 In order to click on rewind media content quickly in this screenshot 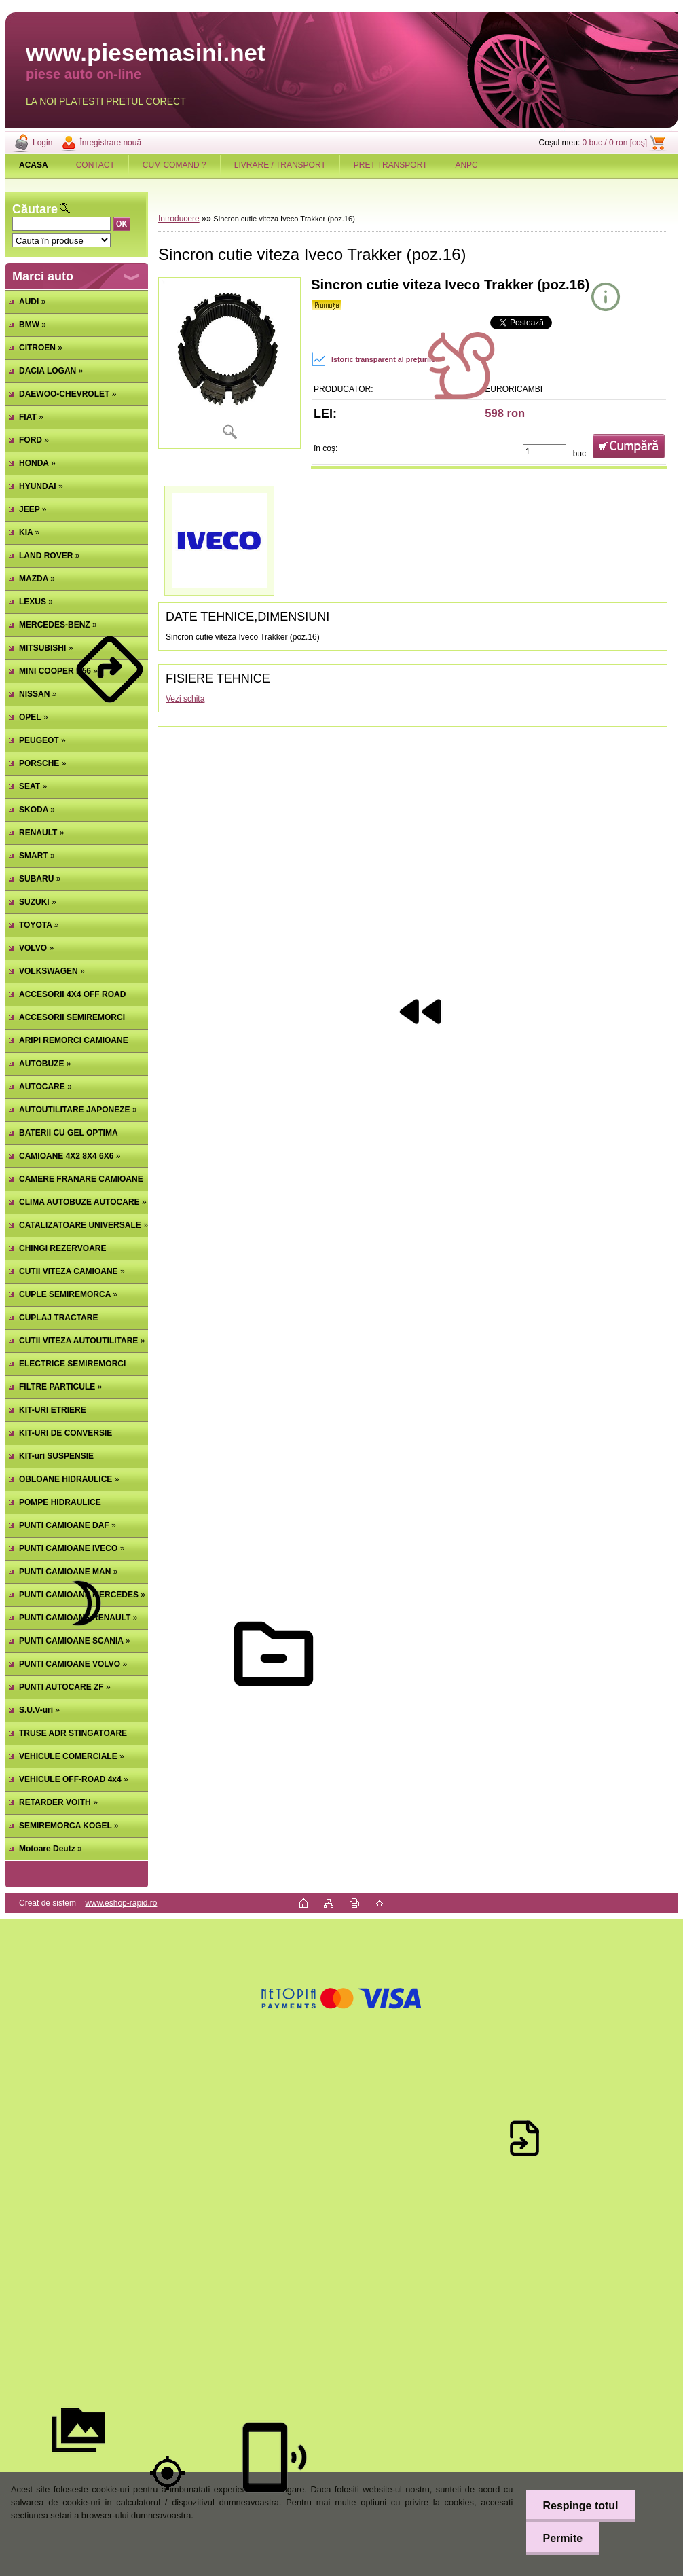, I will do `click(421, 1011)`.